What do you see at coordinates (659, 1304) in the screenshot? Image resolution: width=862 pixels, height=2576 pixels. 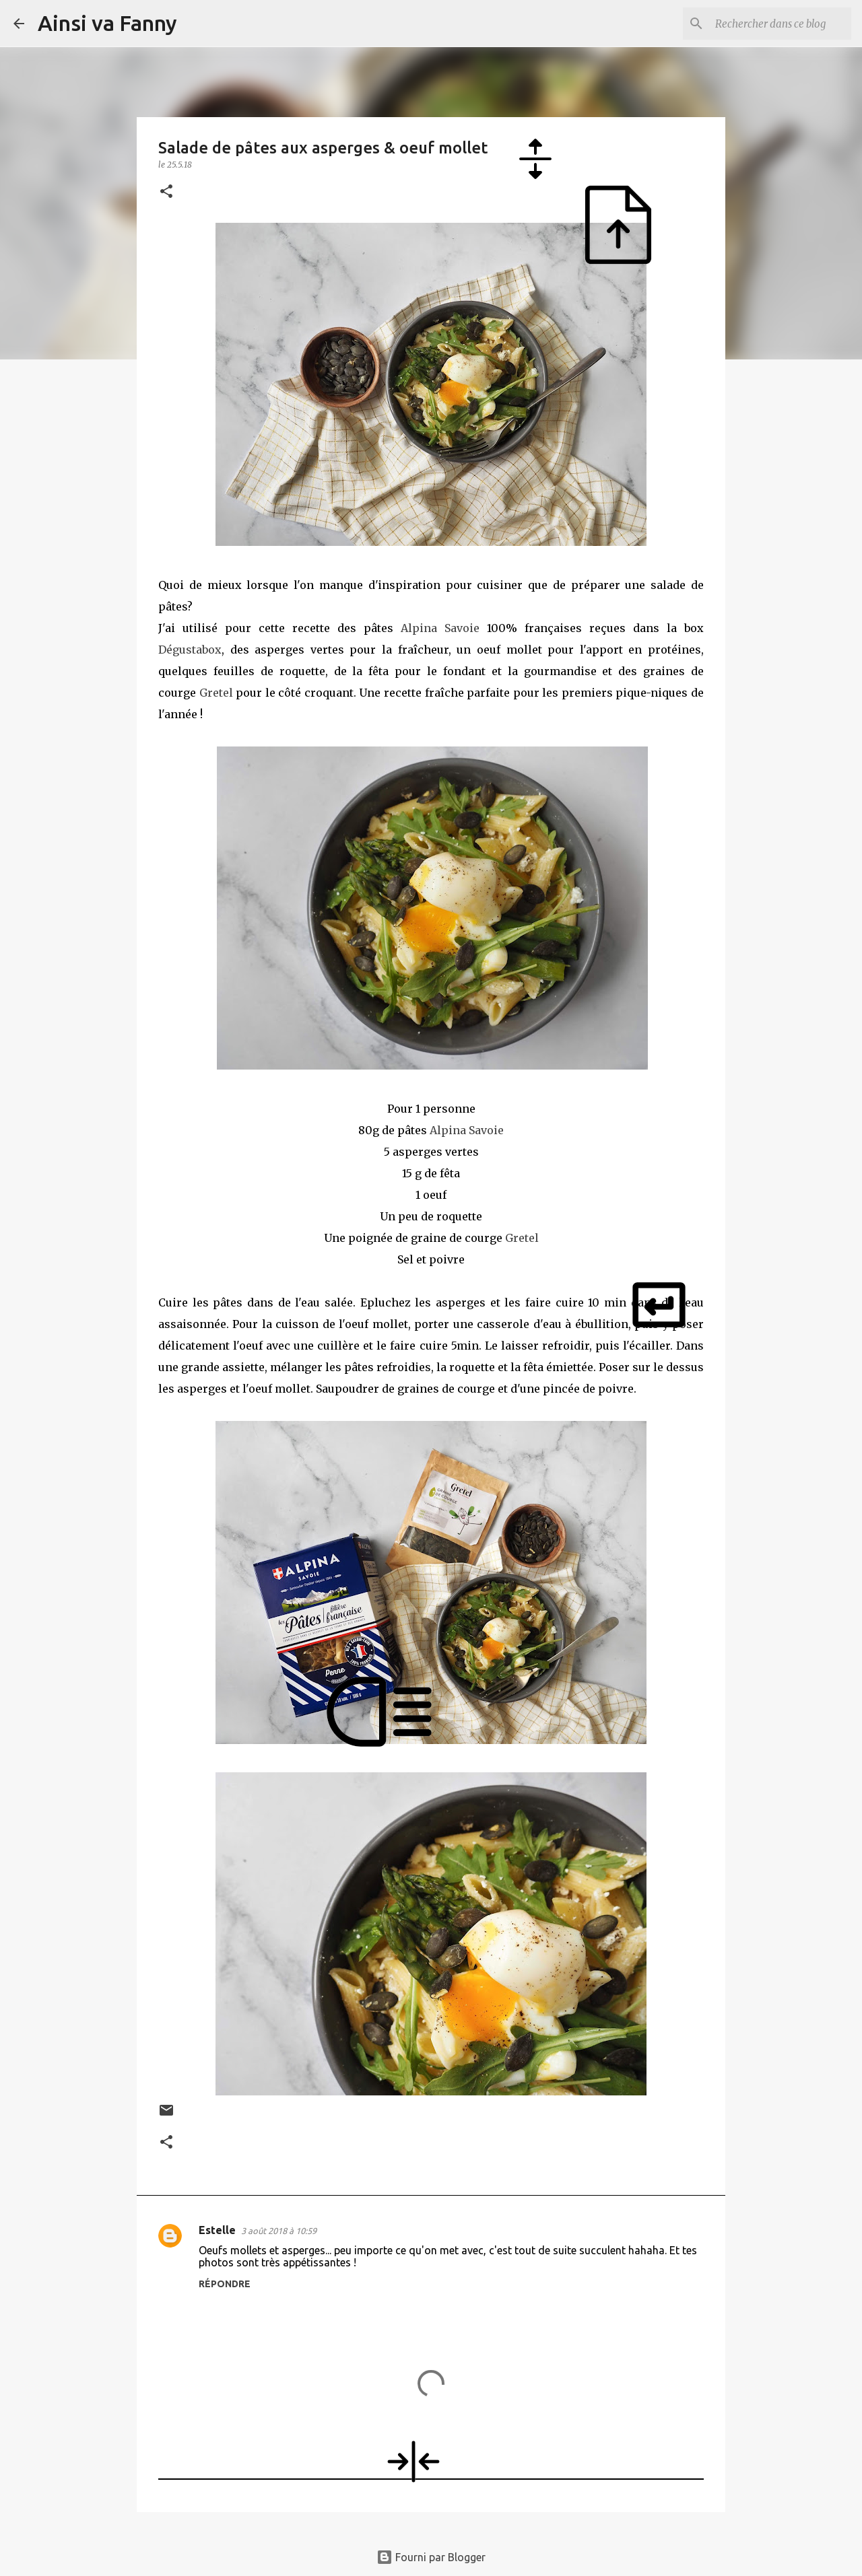 I see `press enter or return to submit` at bounding box center [659, 1304].